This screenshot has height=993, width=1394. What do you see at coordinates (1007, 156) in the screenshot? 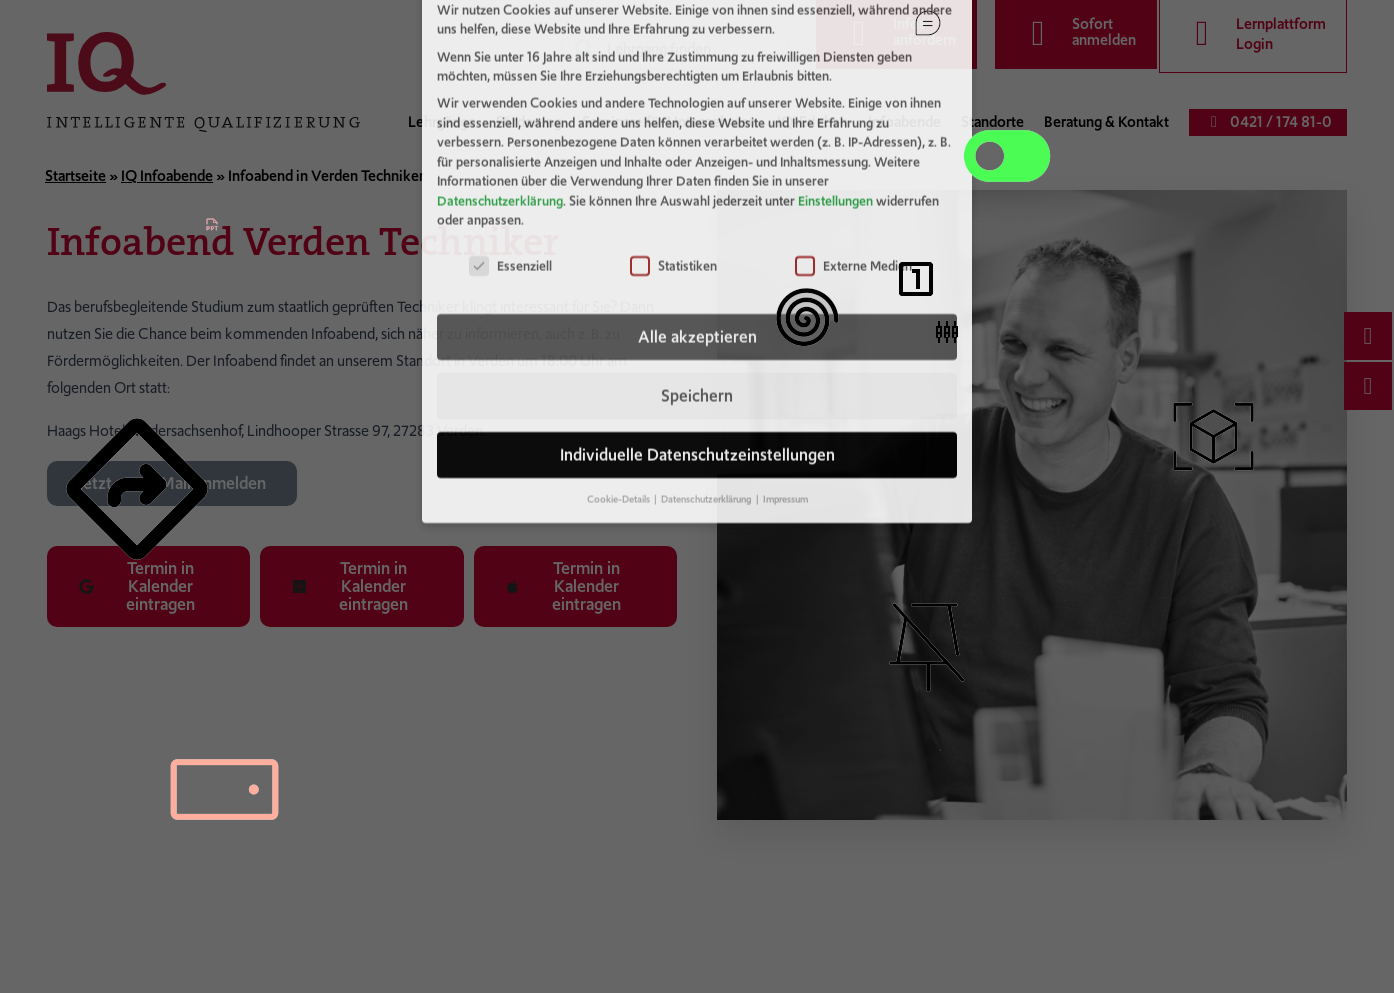
I see `toggle switch in off position` at bounding box center [1007, 156].